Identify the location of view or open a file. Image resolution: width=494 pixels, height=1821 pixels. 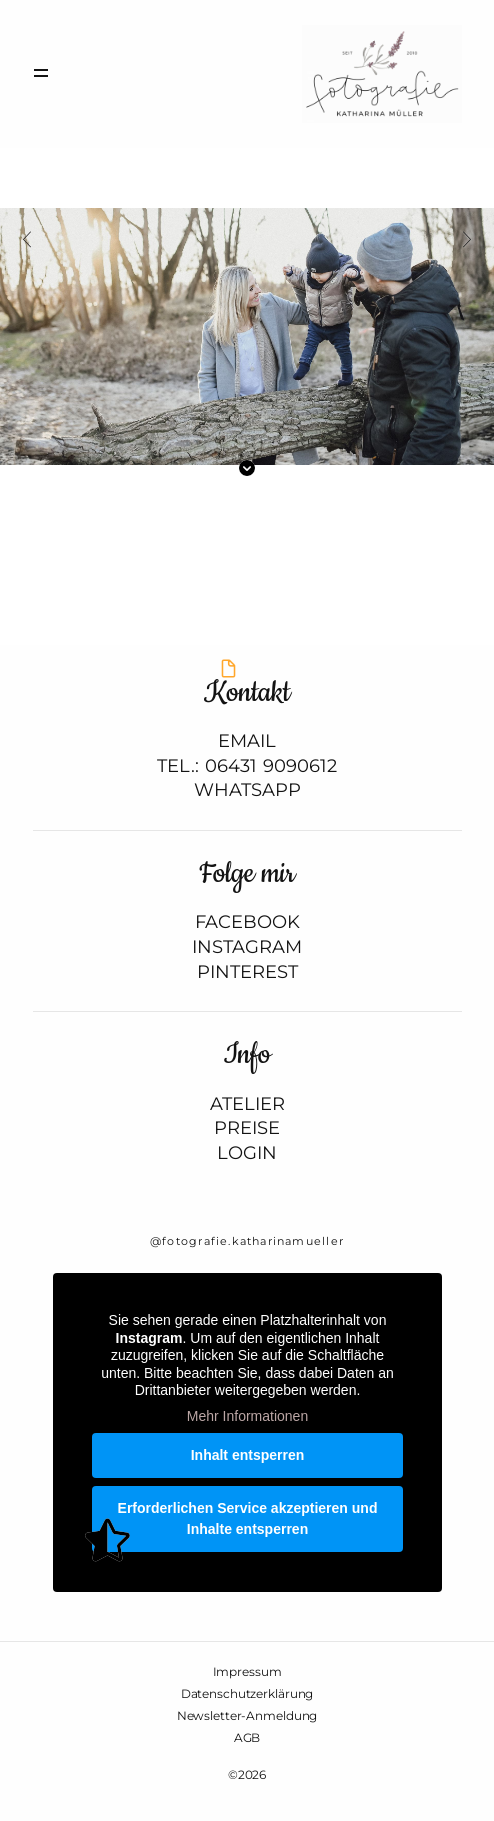
(228, 668).